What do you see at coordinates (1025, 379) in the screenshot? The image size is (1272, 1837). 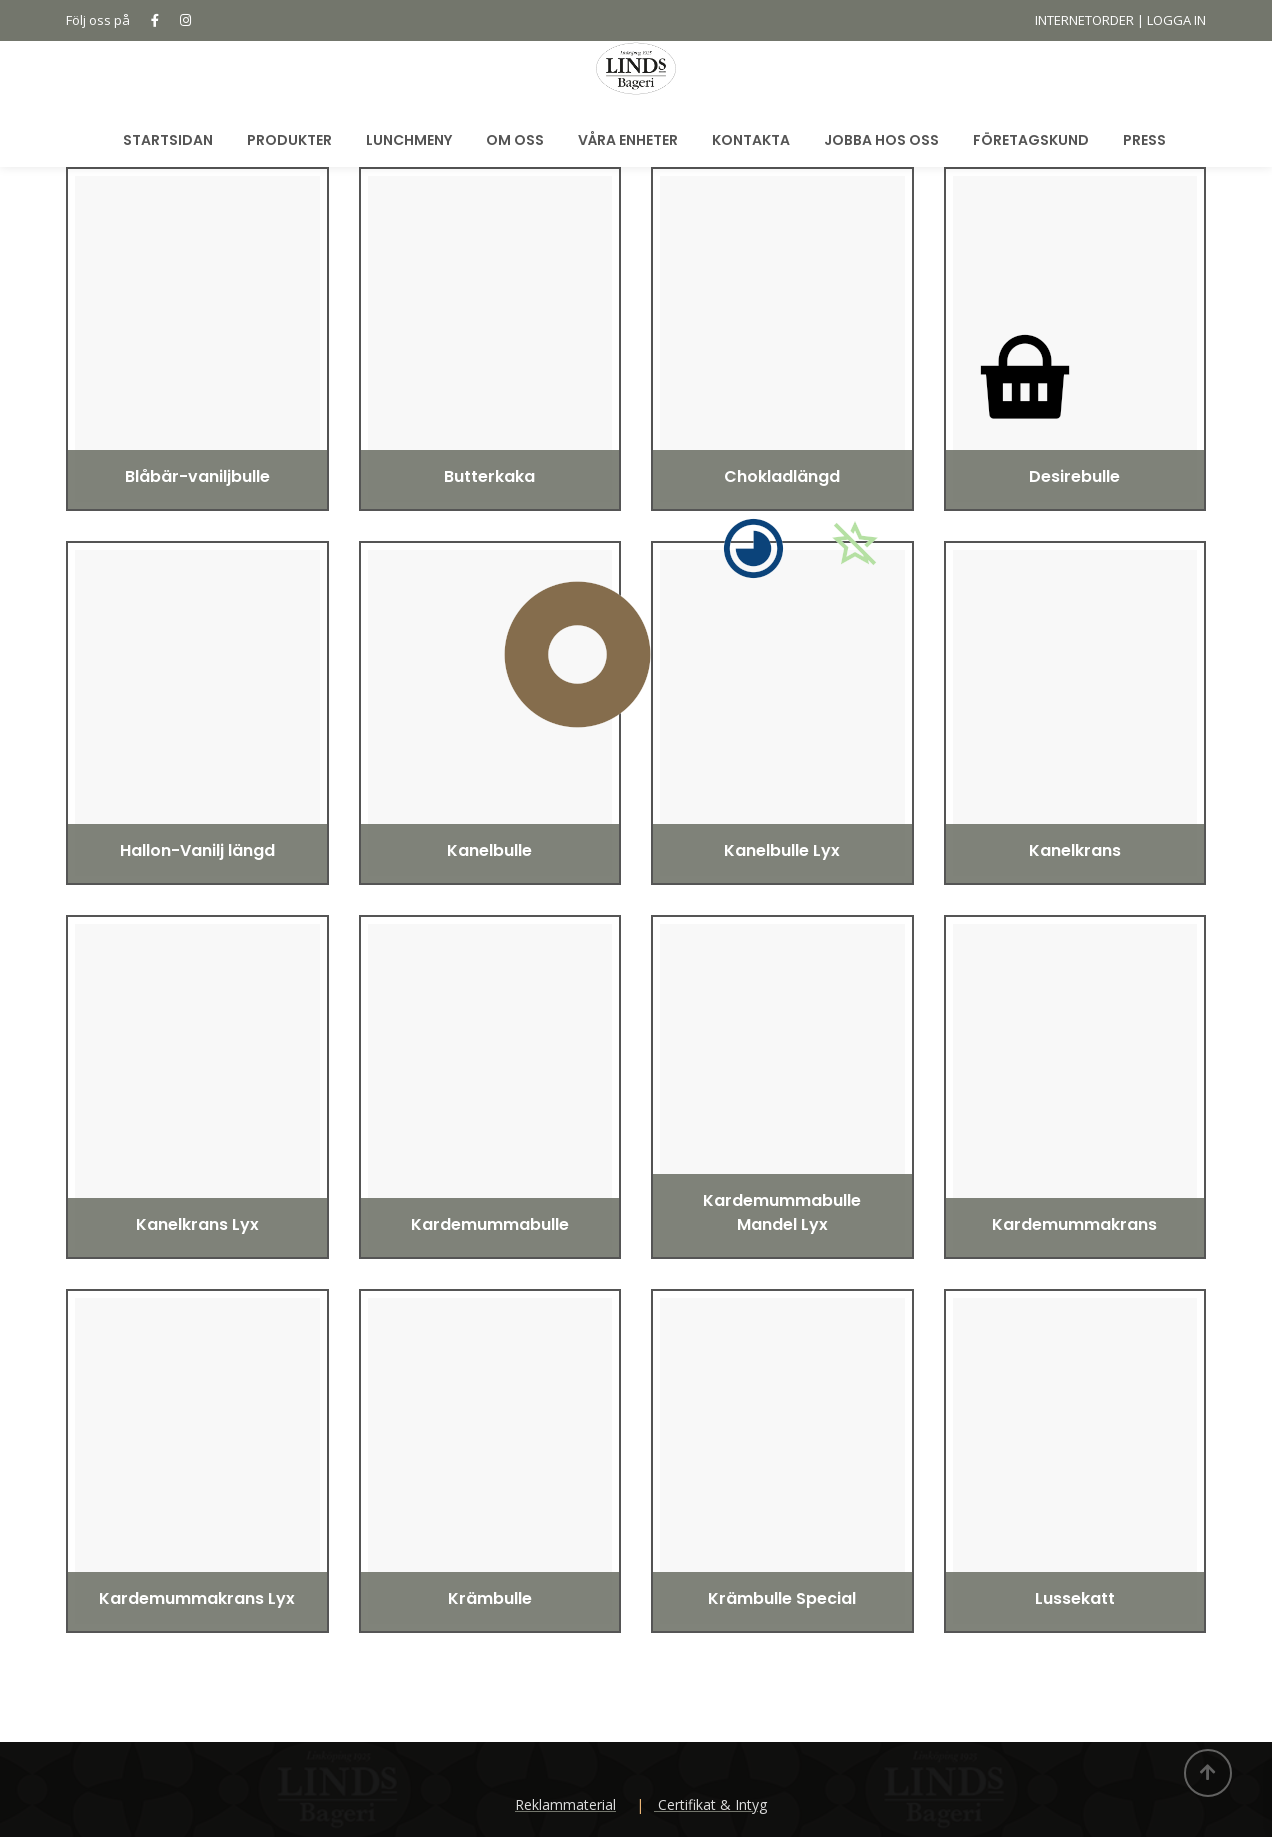 I see `view your shopping basket` at bounding box center [1025, 379].